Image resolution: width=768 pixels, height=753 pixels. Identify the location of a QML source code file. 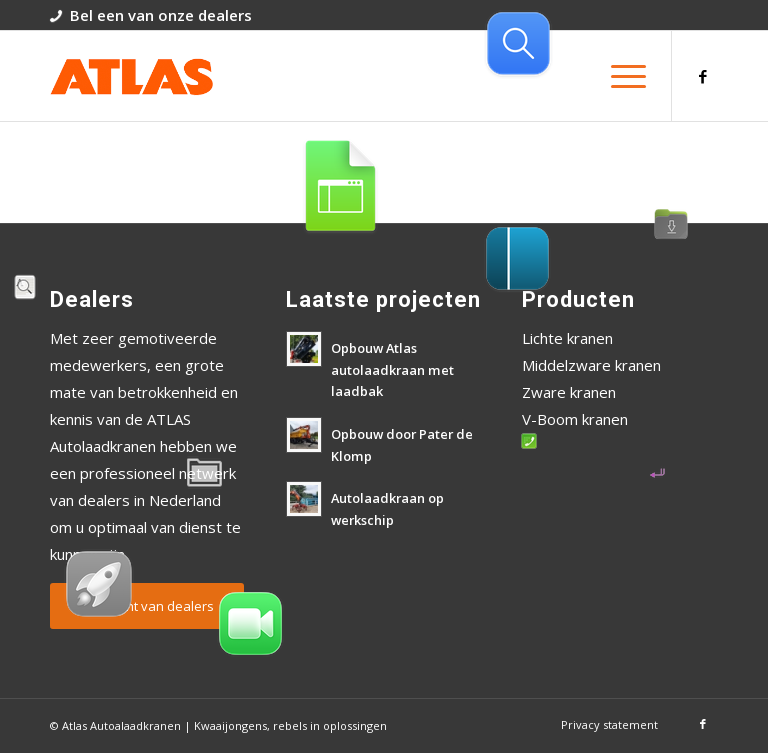
(340, 187).